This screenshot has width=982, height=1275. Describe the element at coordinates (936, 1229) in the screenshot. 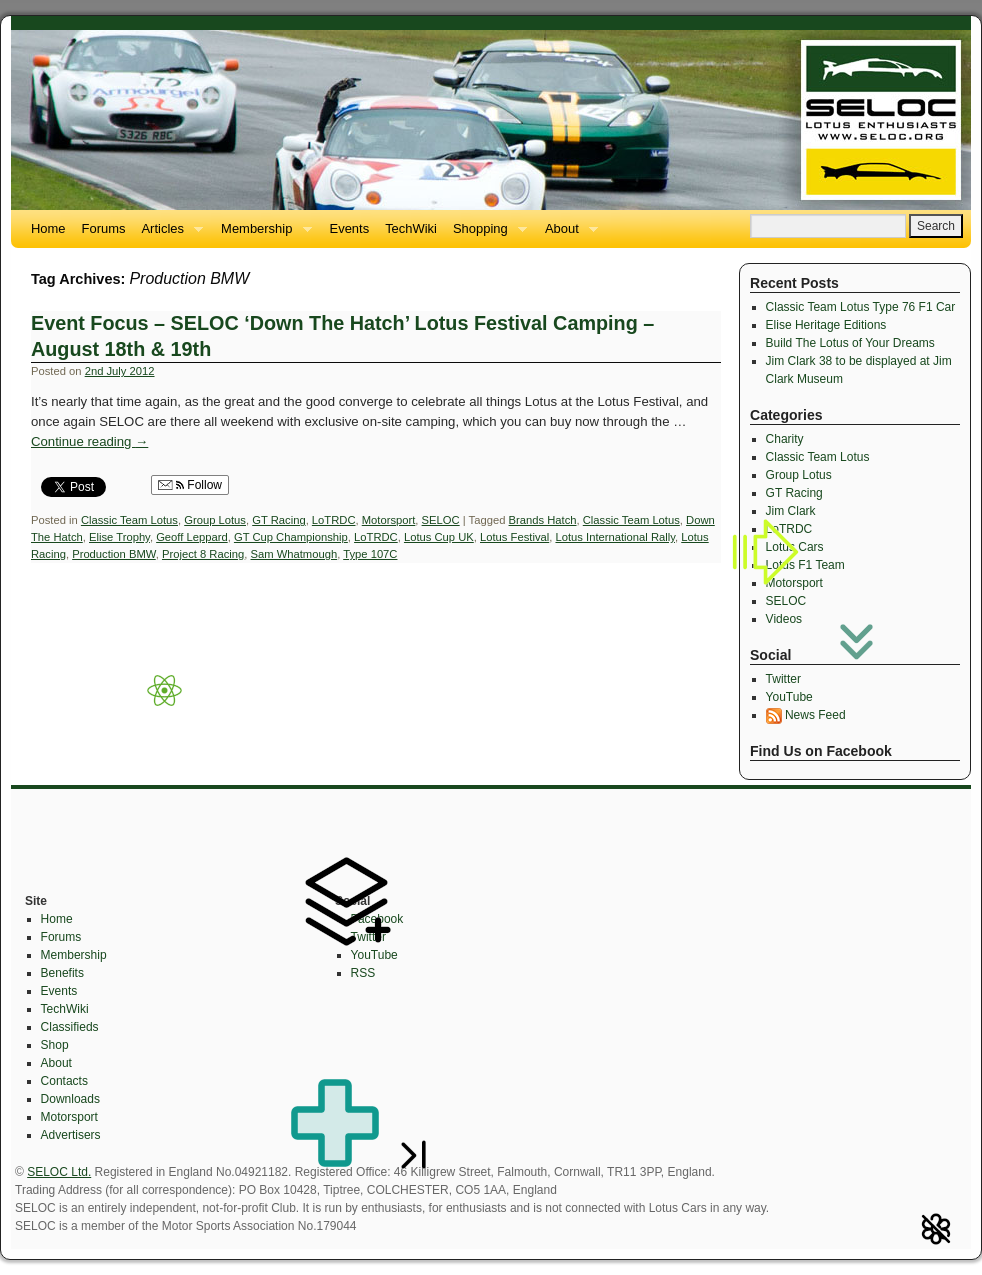

I see `disable or hide floral/nature content` at that location.